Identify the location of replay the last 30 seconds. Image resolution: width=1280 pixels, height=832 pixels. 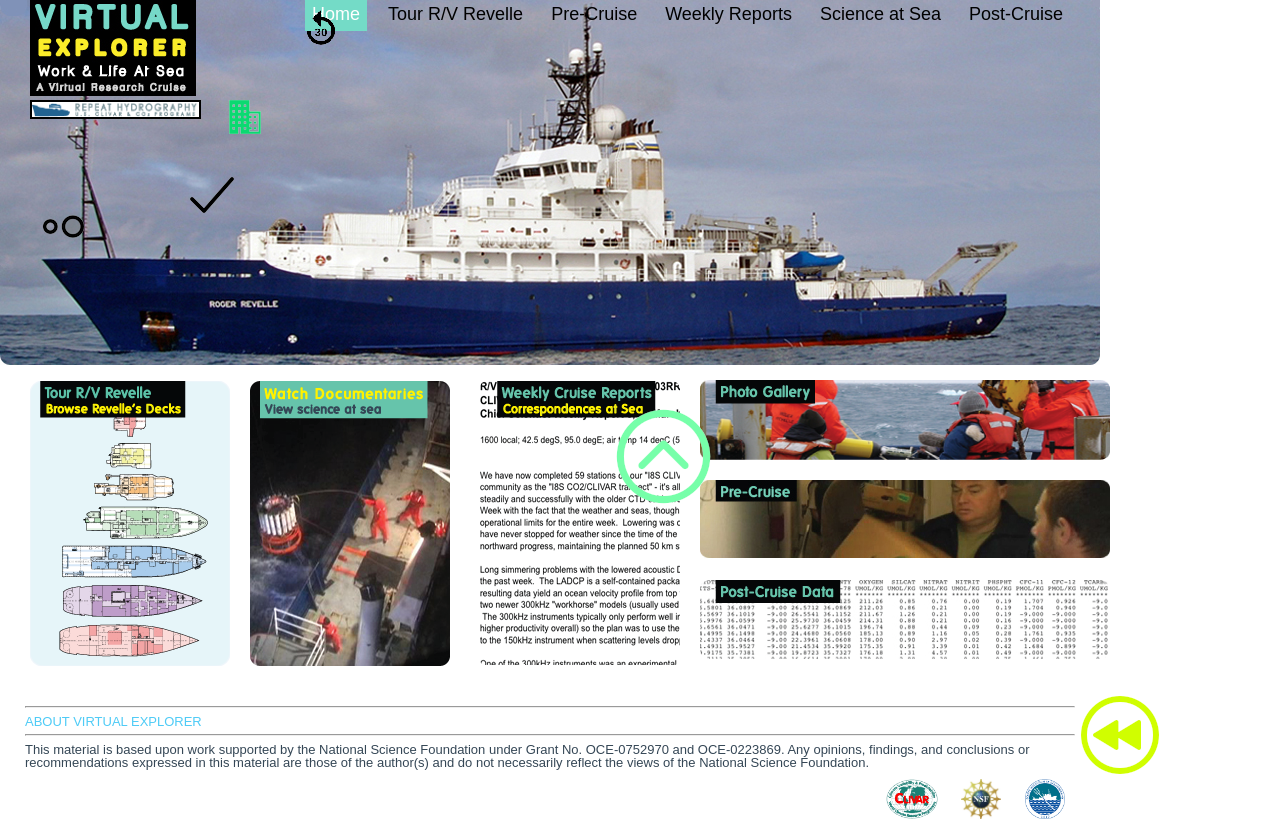
(321, 29).